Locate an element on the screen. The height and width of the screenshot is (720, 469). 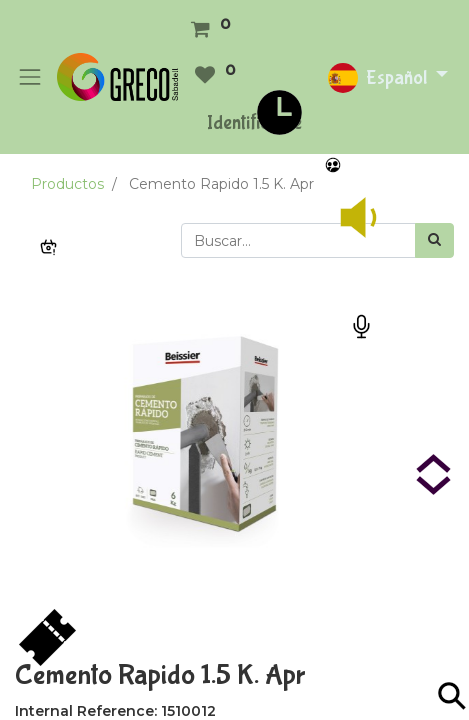
view time or clock settings is located at coordinates (279, 112).